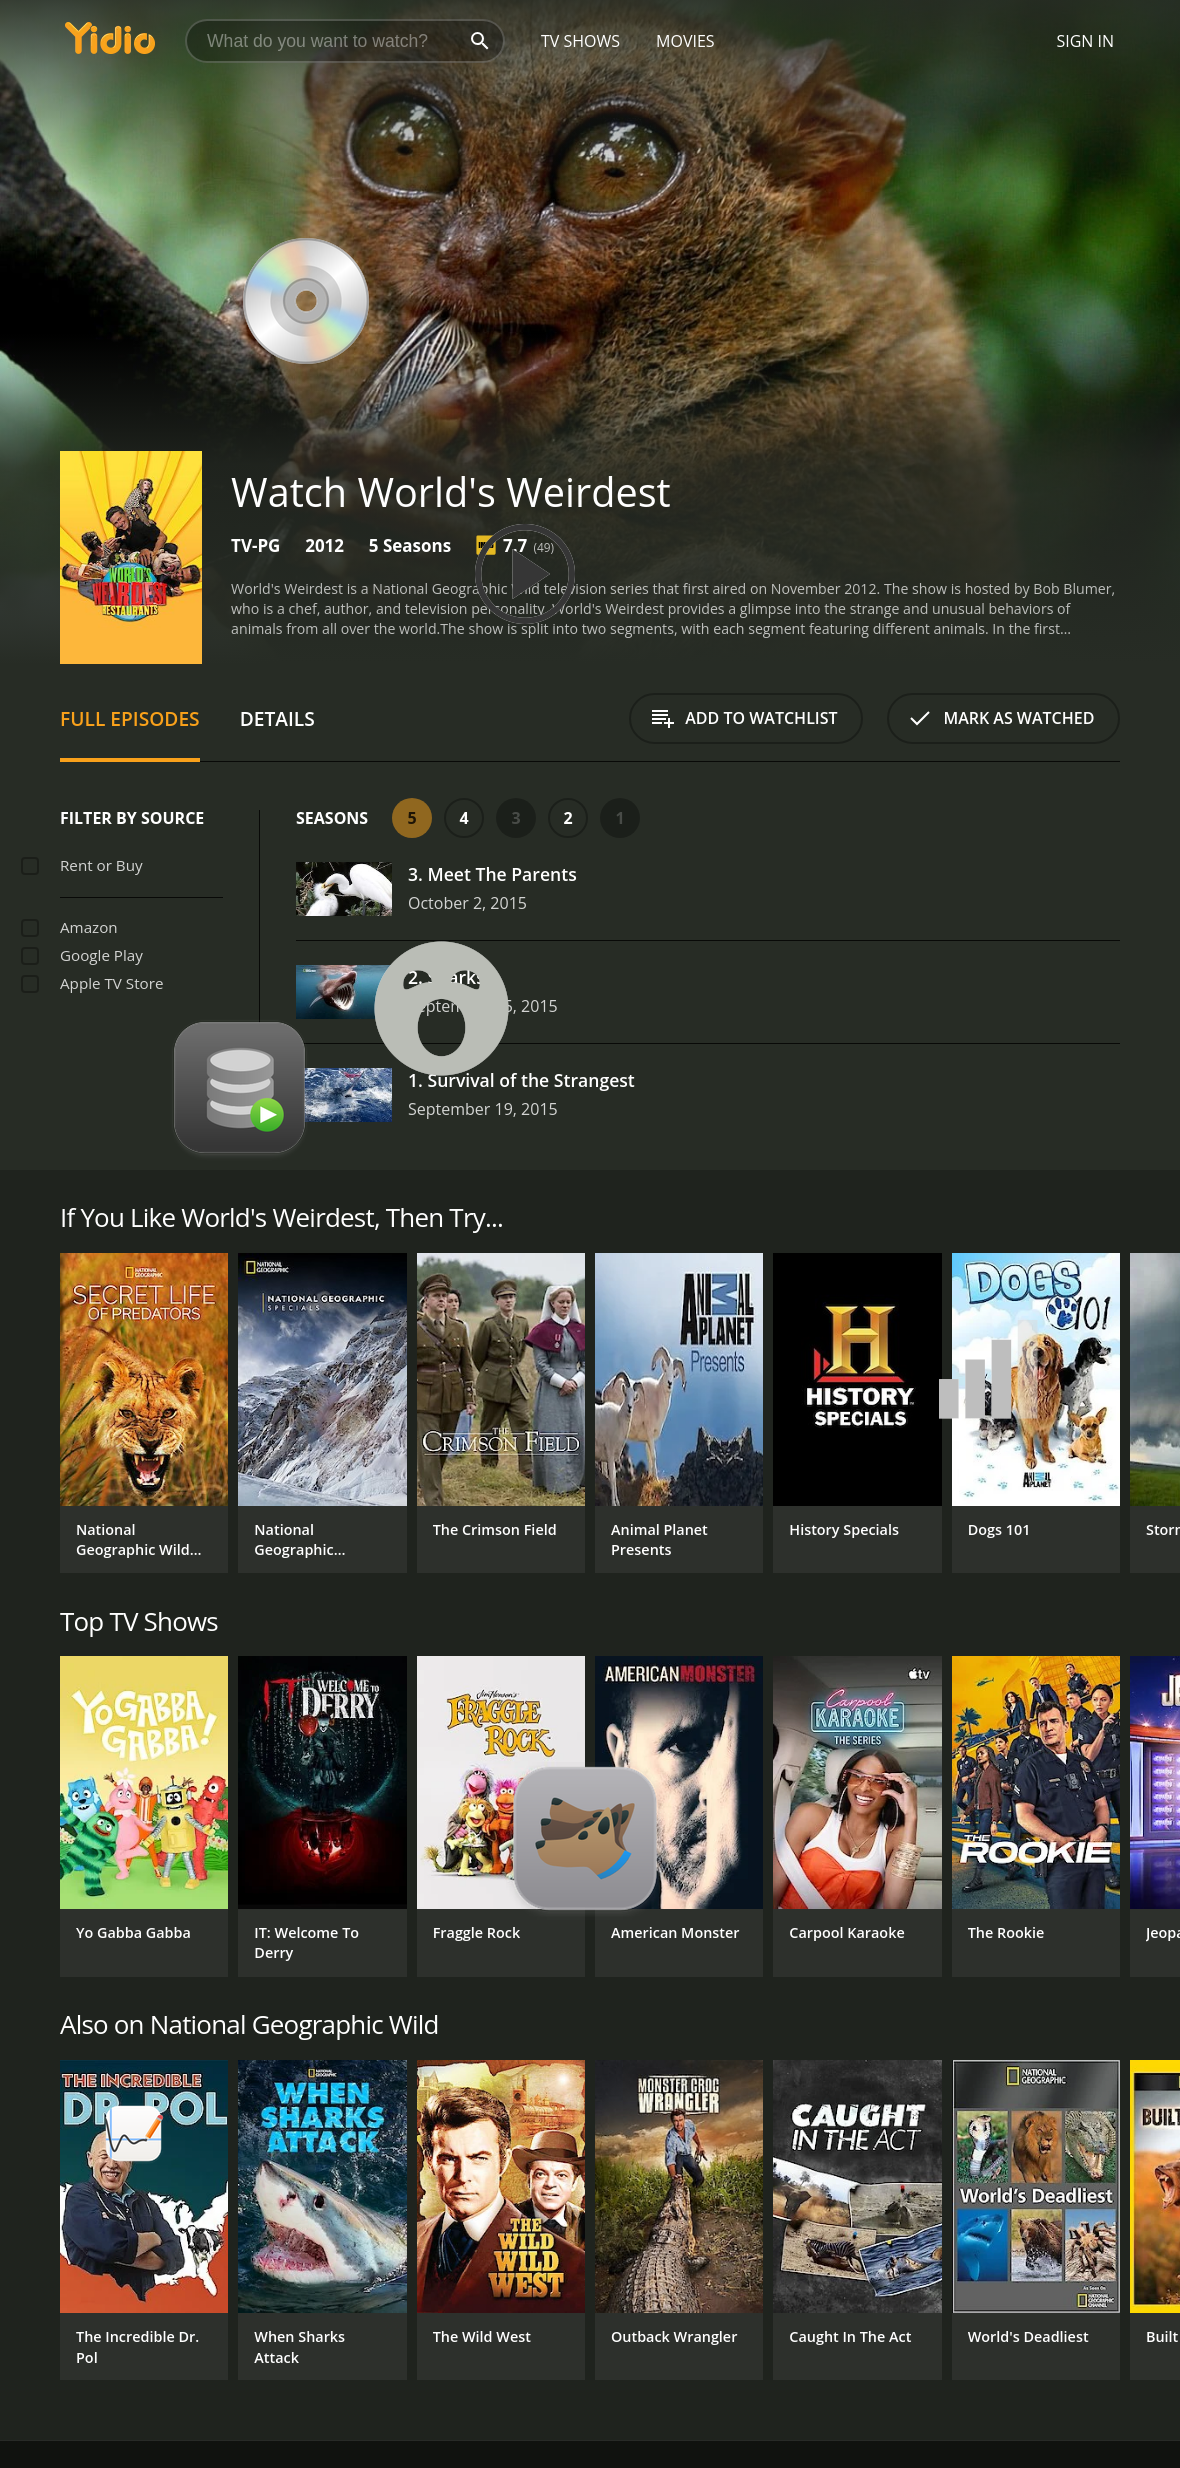  Describe the element at coordinates (585, 1841) in the screenshot. I see `open kerberos authentication settings` at that location.